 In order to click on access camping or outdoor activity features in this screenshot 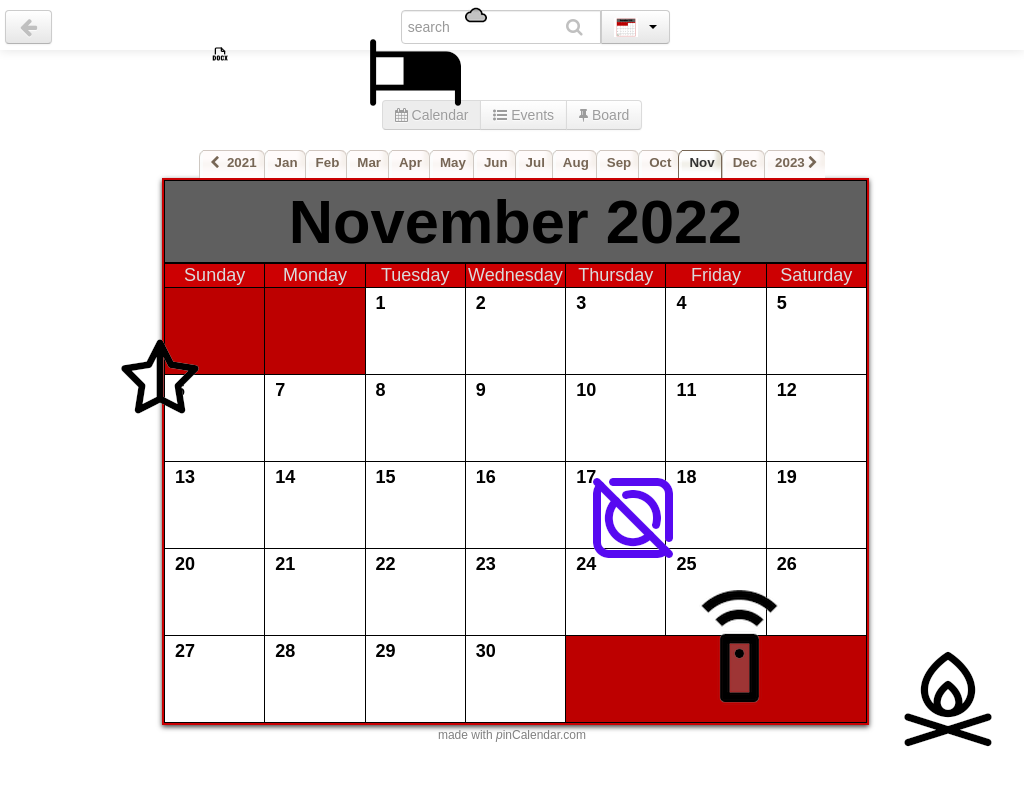, I will do `click(948, 699)`.